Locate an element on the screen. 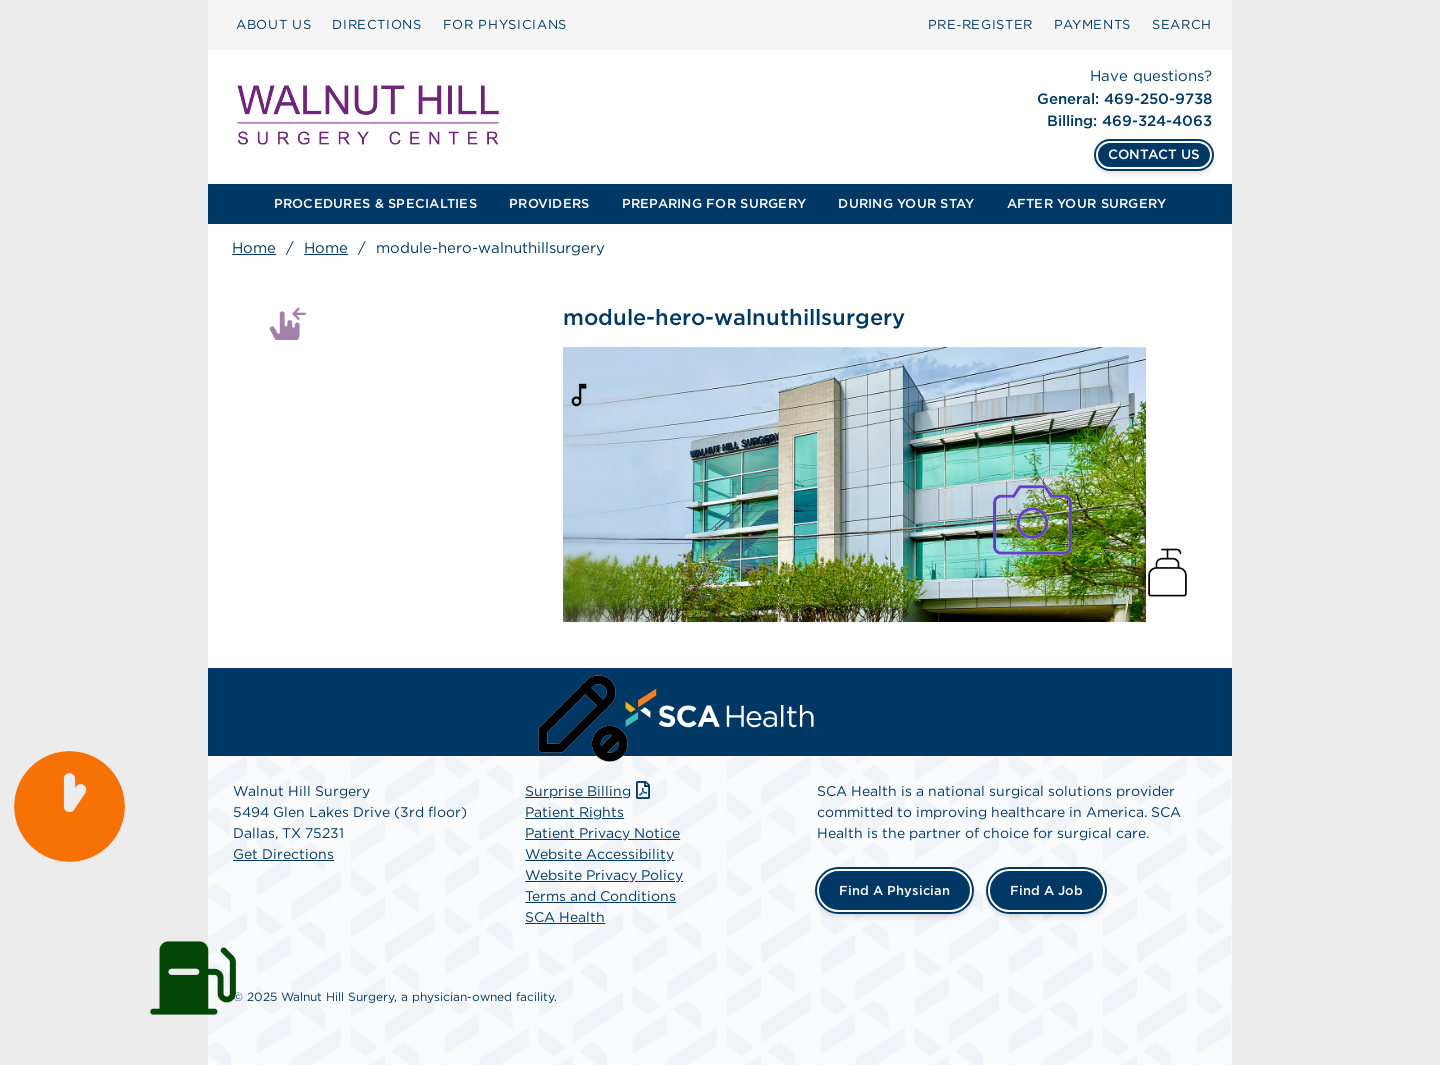  find nearby gas stations is located at coordinates (190, 978).